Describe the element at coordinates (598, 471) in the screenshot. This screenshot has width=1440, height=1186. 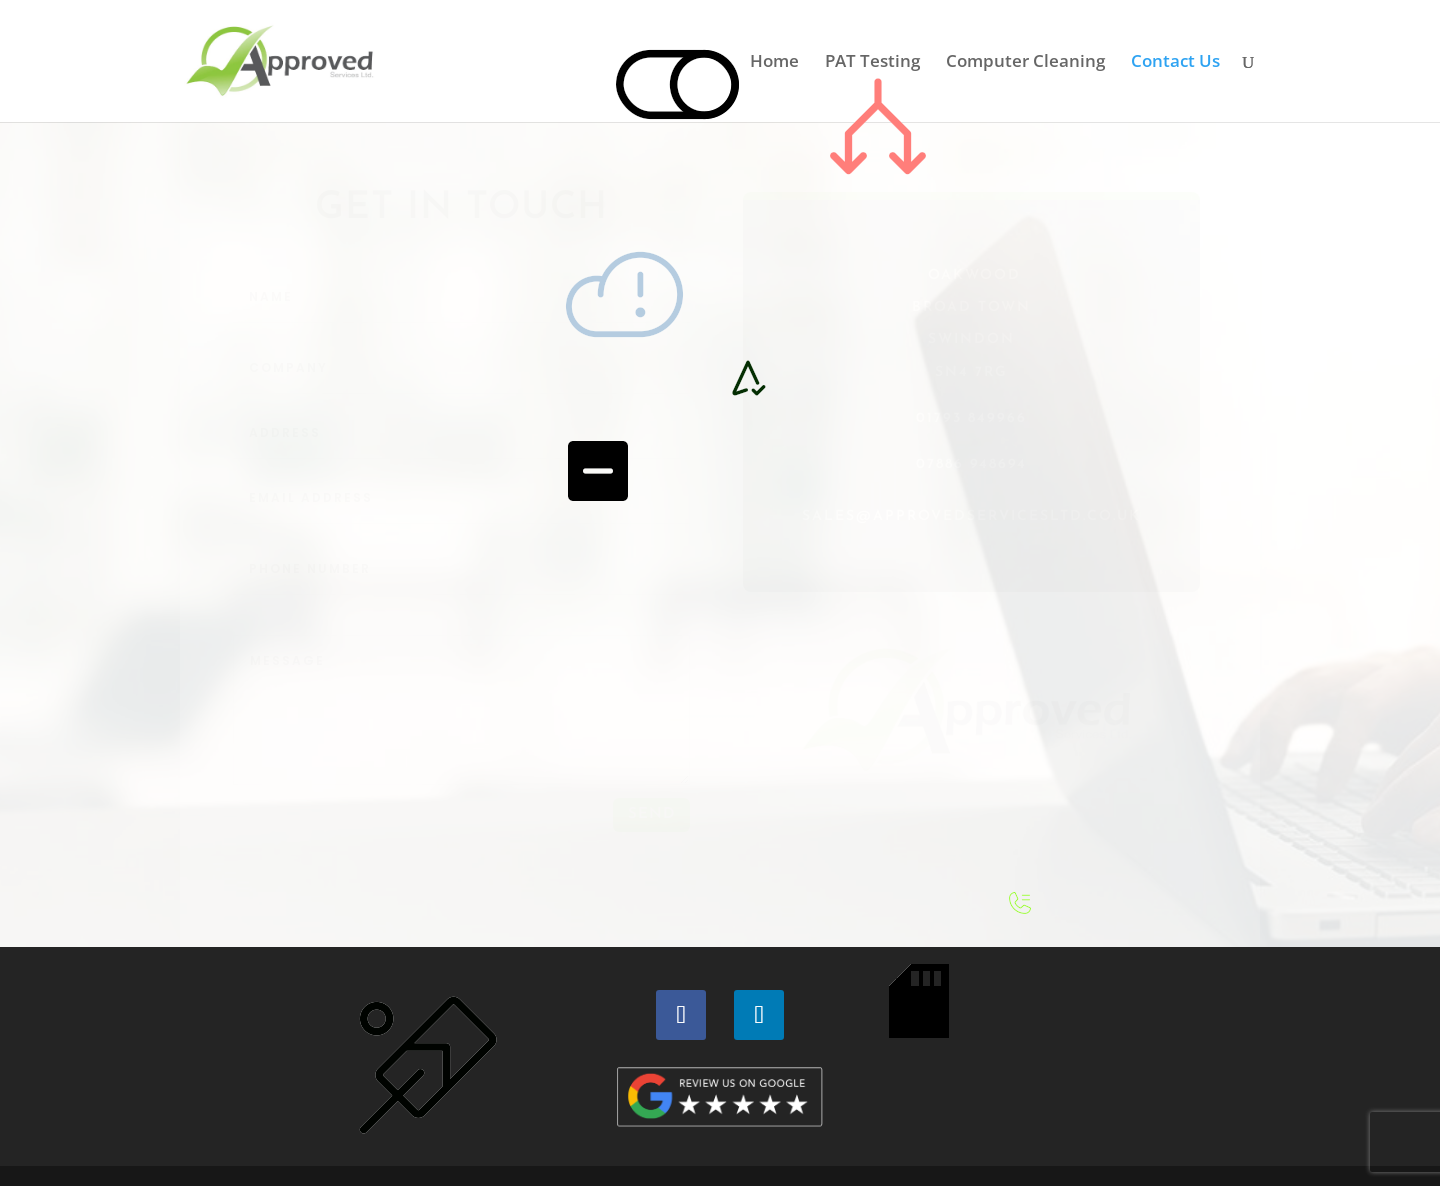
I see `collapse or minimize a section` at that location.